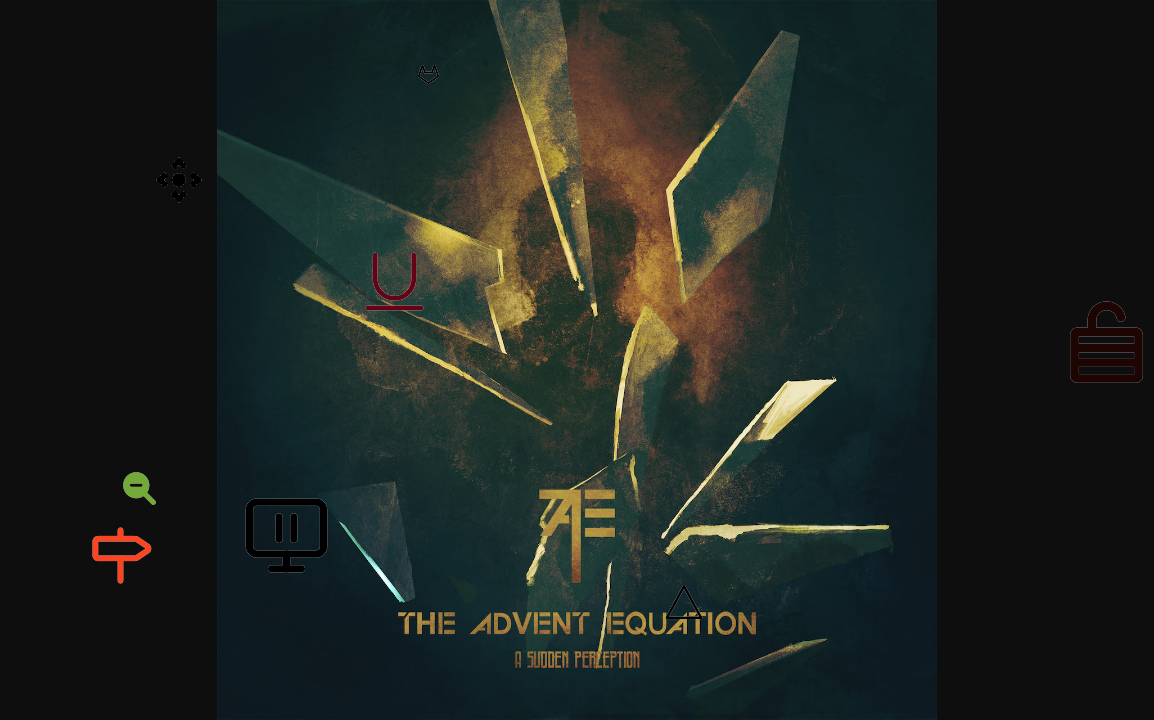 The width and height of the screenshot is (1154, 720). I want to click on zoom out to see more content, so click(139, 488).